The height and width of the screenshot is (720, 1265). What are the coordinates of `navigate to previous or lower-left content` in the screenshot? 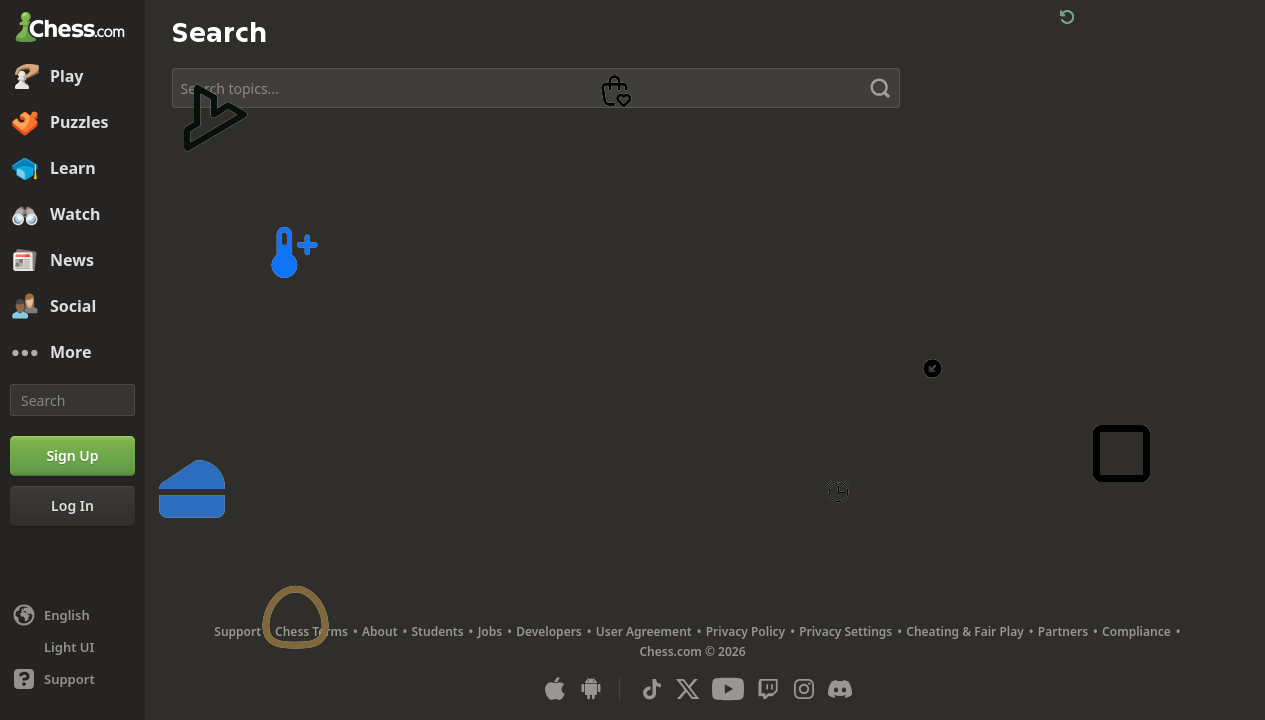 It's located at (932, 368).